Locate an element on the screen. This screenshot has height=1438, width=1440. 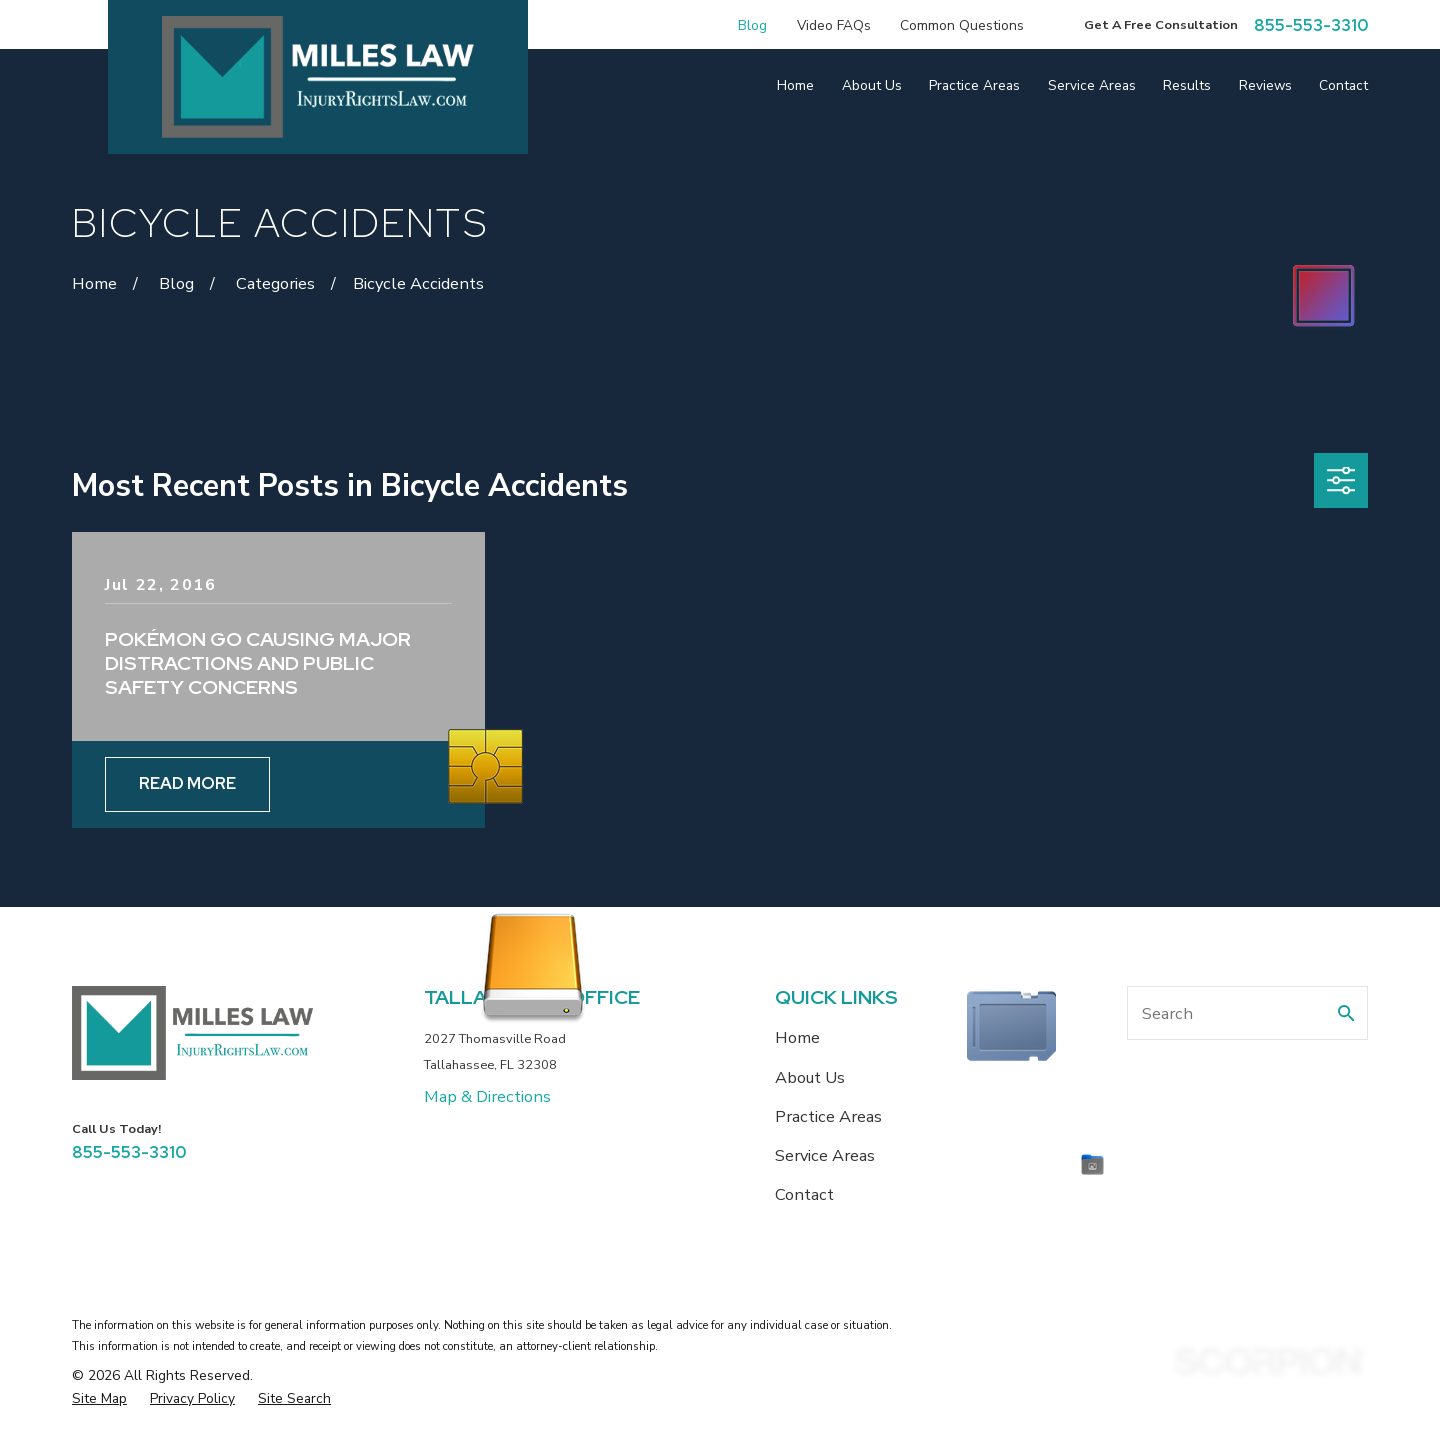
save the current file or document is located at coordinates (1011, 1027).